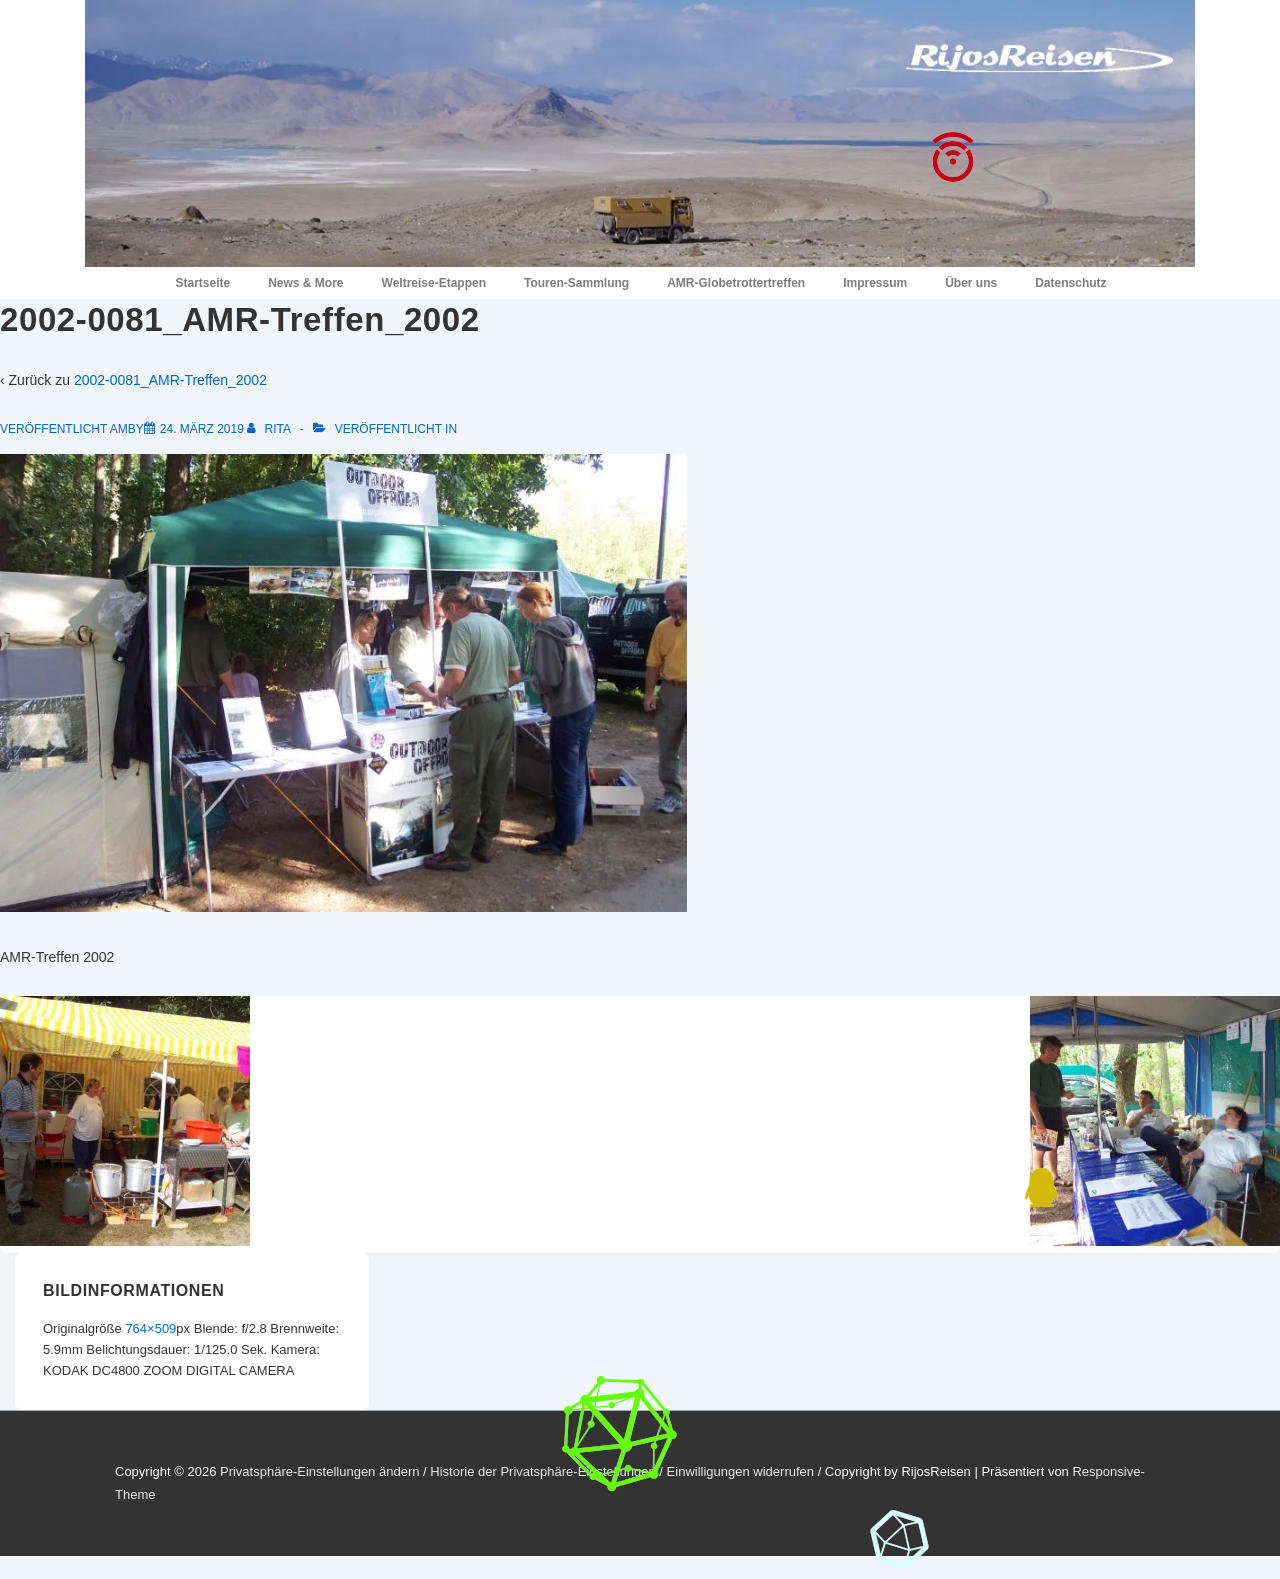  What do you see at coordinates (1041, 1187) in the screenshot?
I see `open QQ messaging app` at bounding box center [1041, 1187].